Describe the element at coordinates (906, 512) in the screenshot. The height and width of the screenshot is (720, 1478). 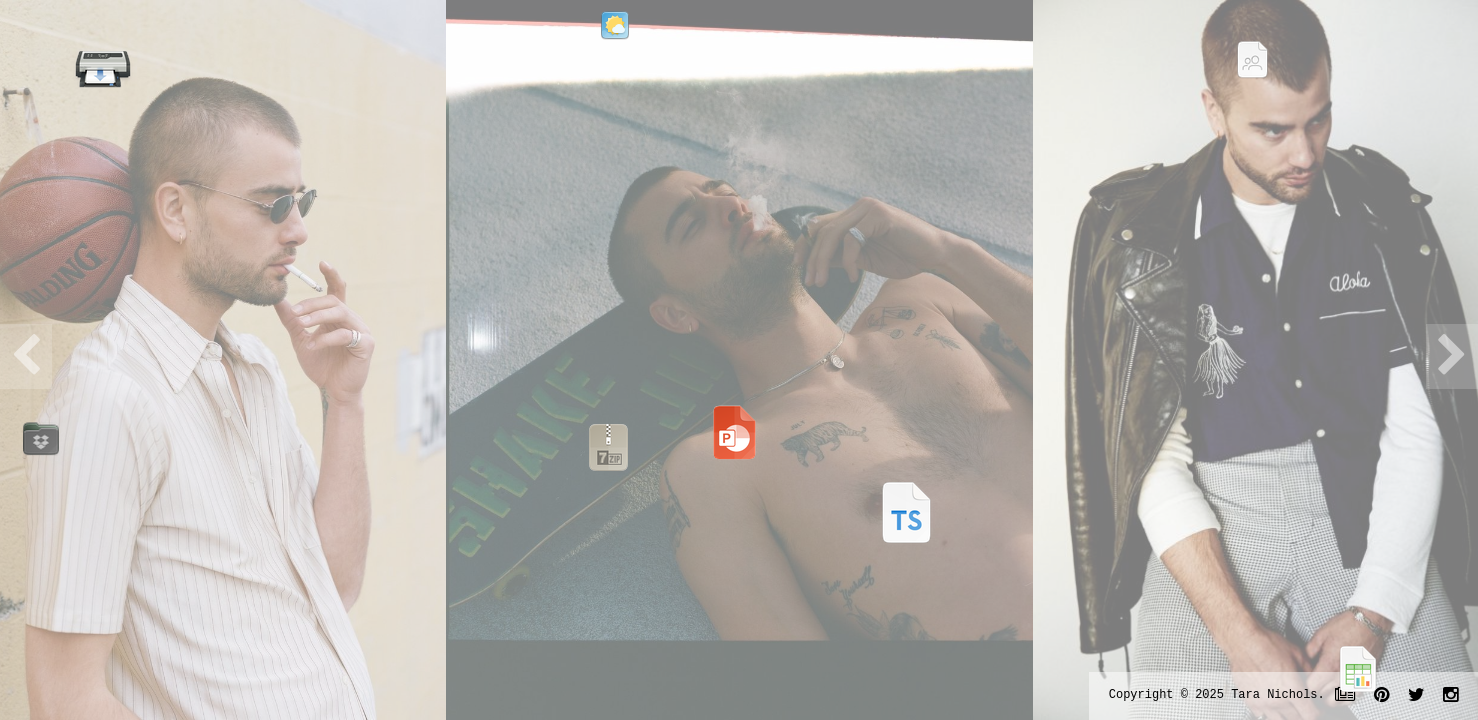
I see `a typescript source code file` at that location.